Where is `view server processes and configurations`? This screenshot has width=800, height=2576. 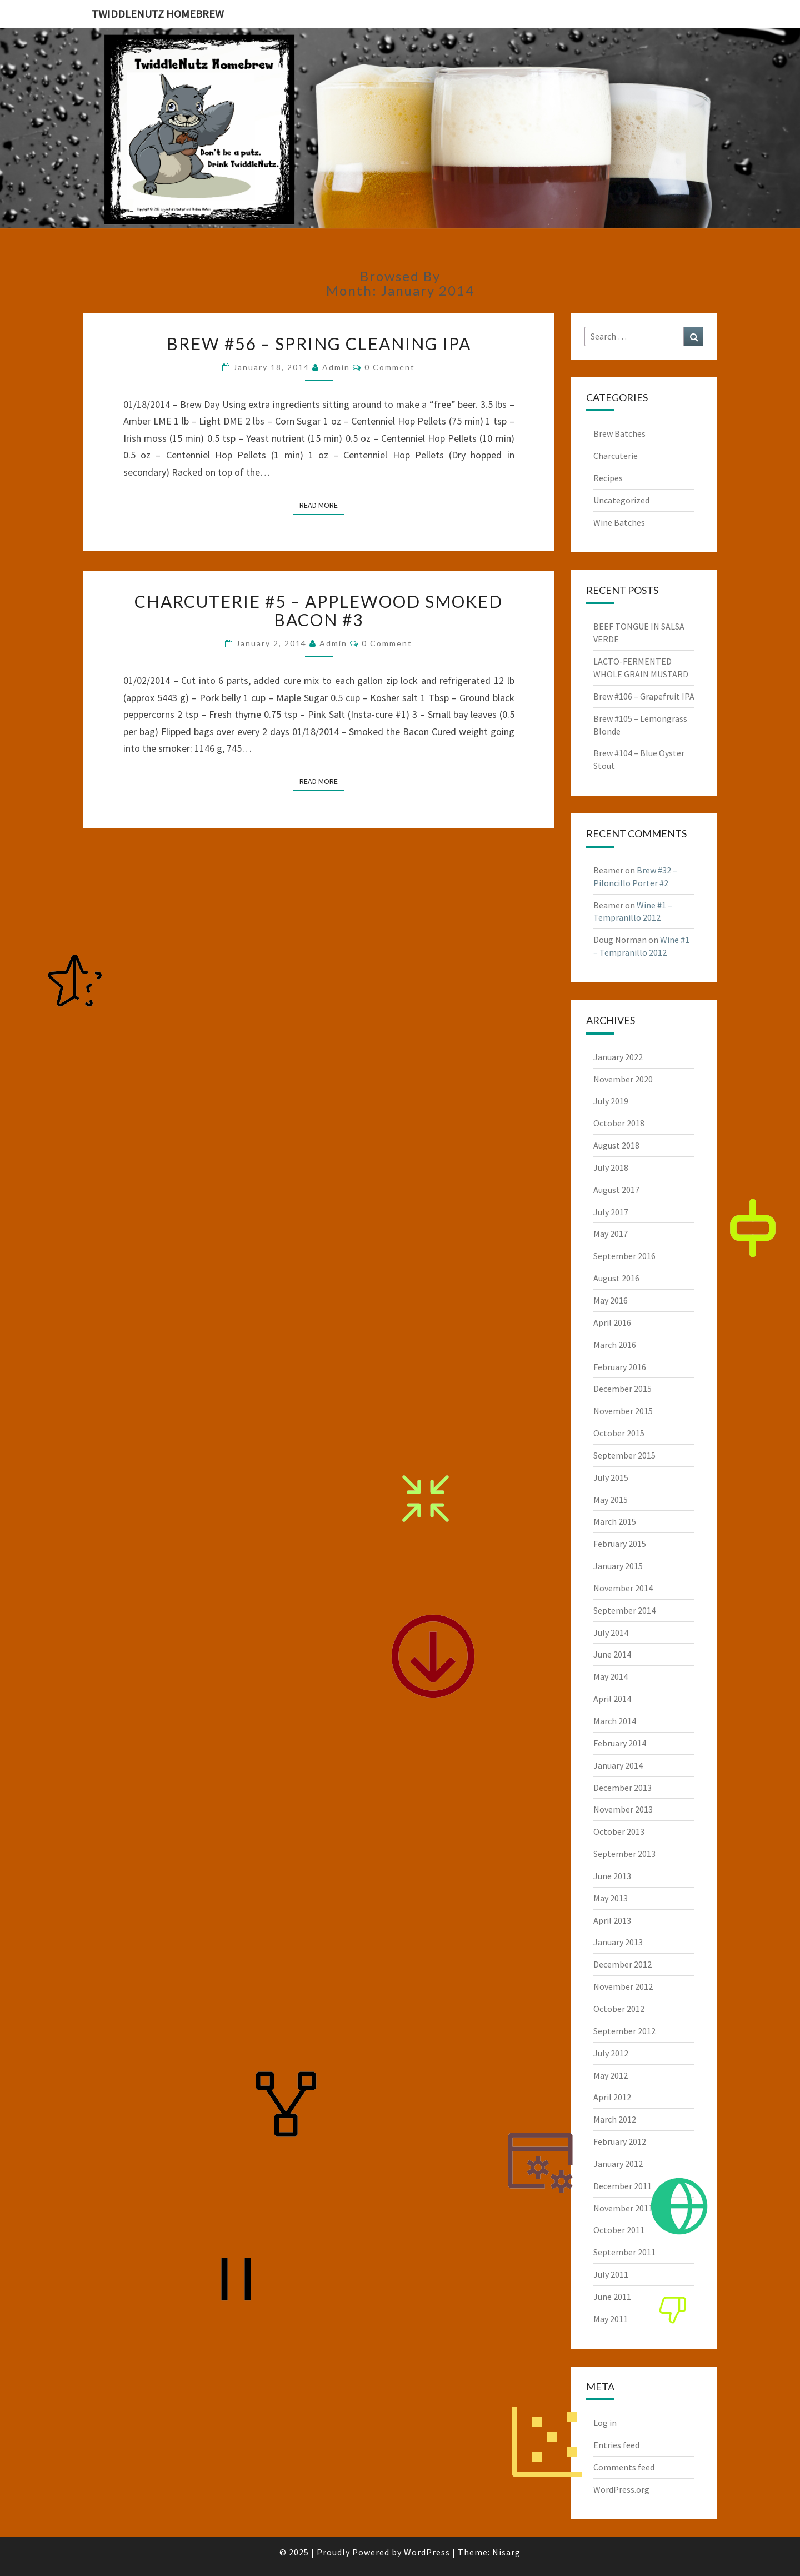 view server processes and configurations is located at coordinates (540, 2160).